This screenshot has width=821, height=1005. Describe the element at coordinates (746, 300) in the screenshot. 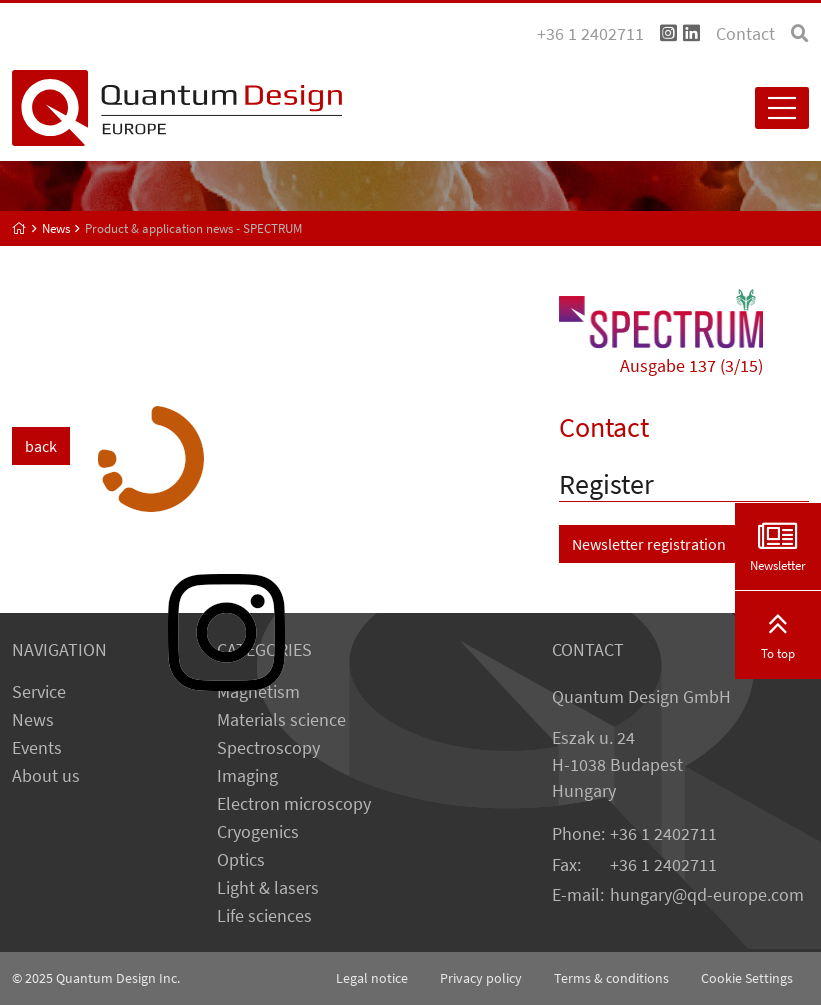

I see `wolf pack battalion brand logo` at that location.